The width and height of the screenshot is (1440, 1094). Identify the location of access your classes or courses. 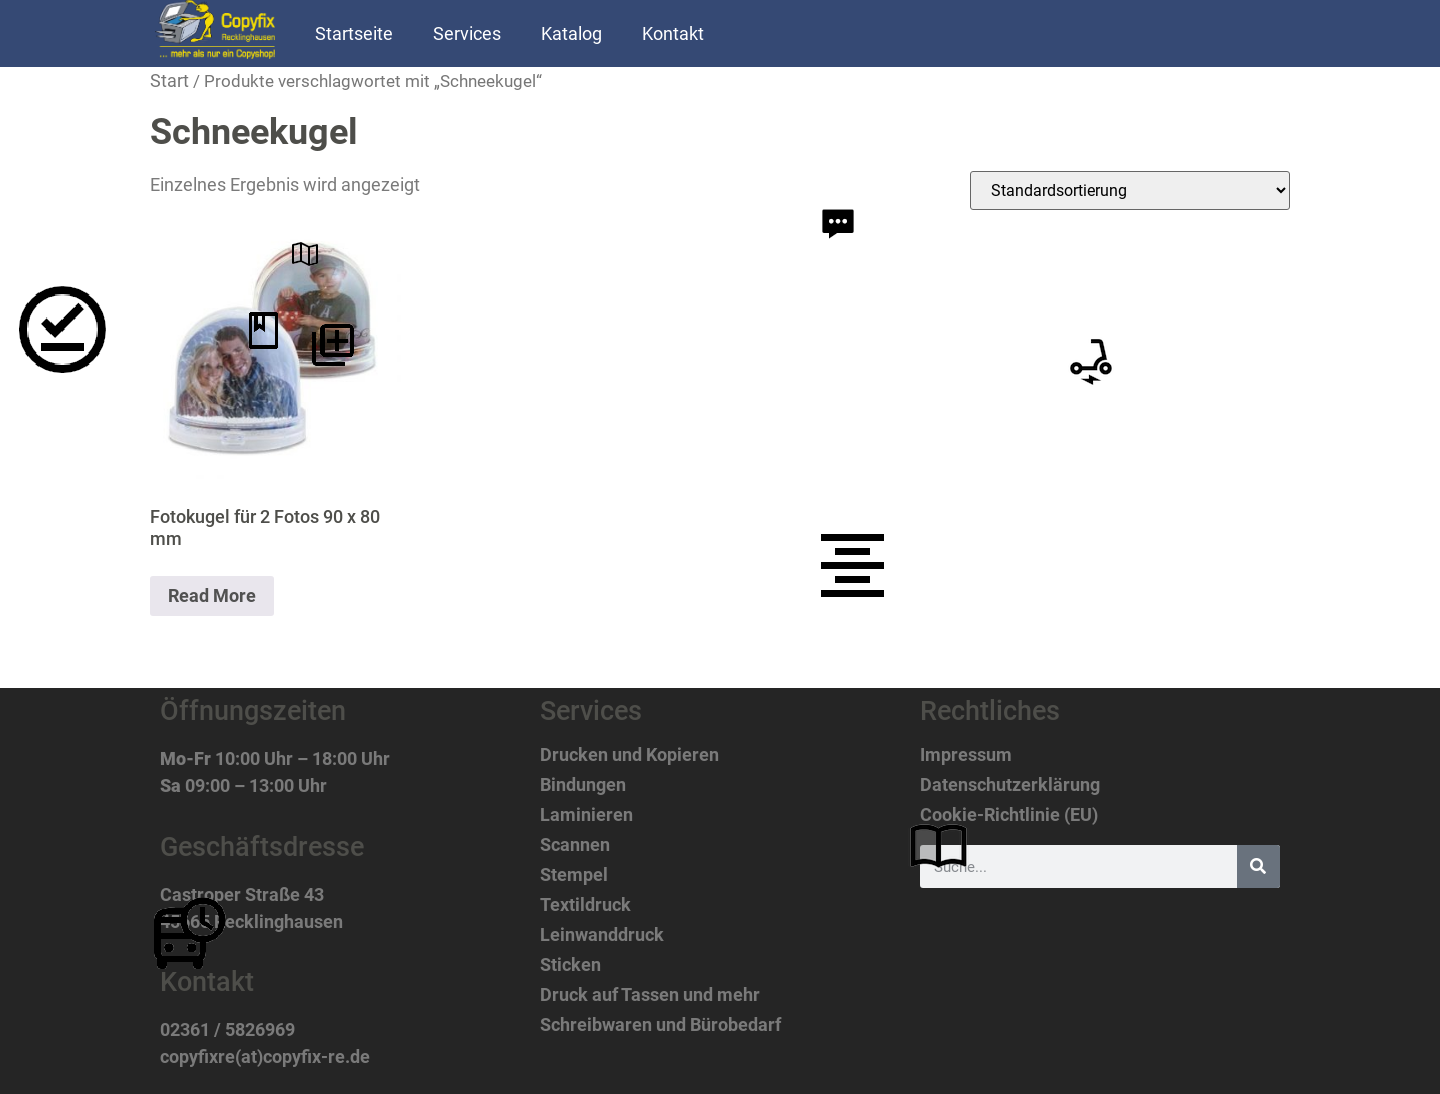
(263, 330).